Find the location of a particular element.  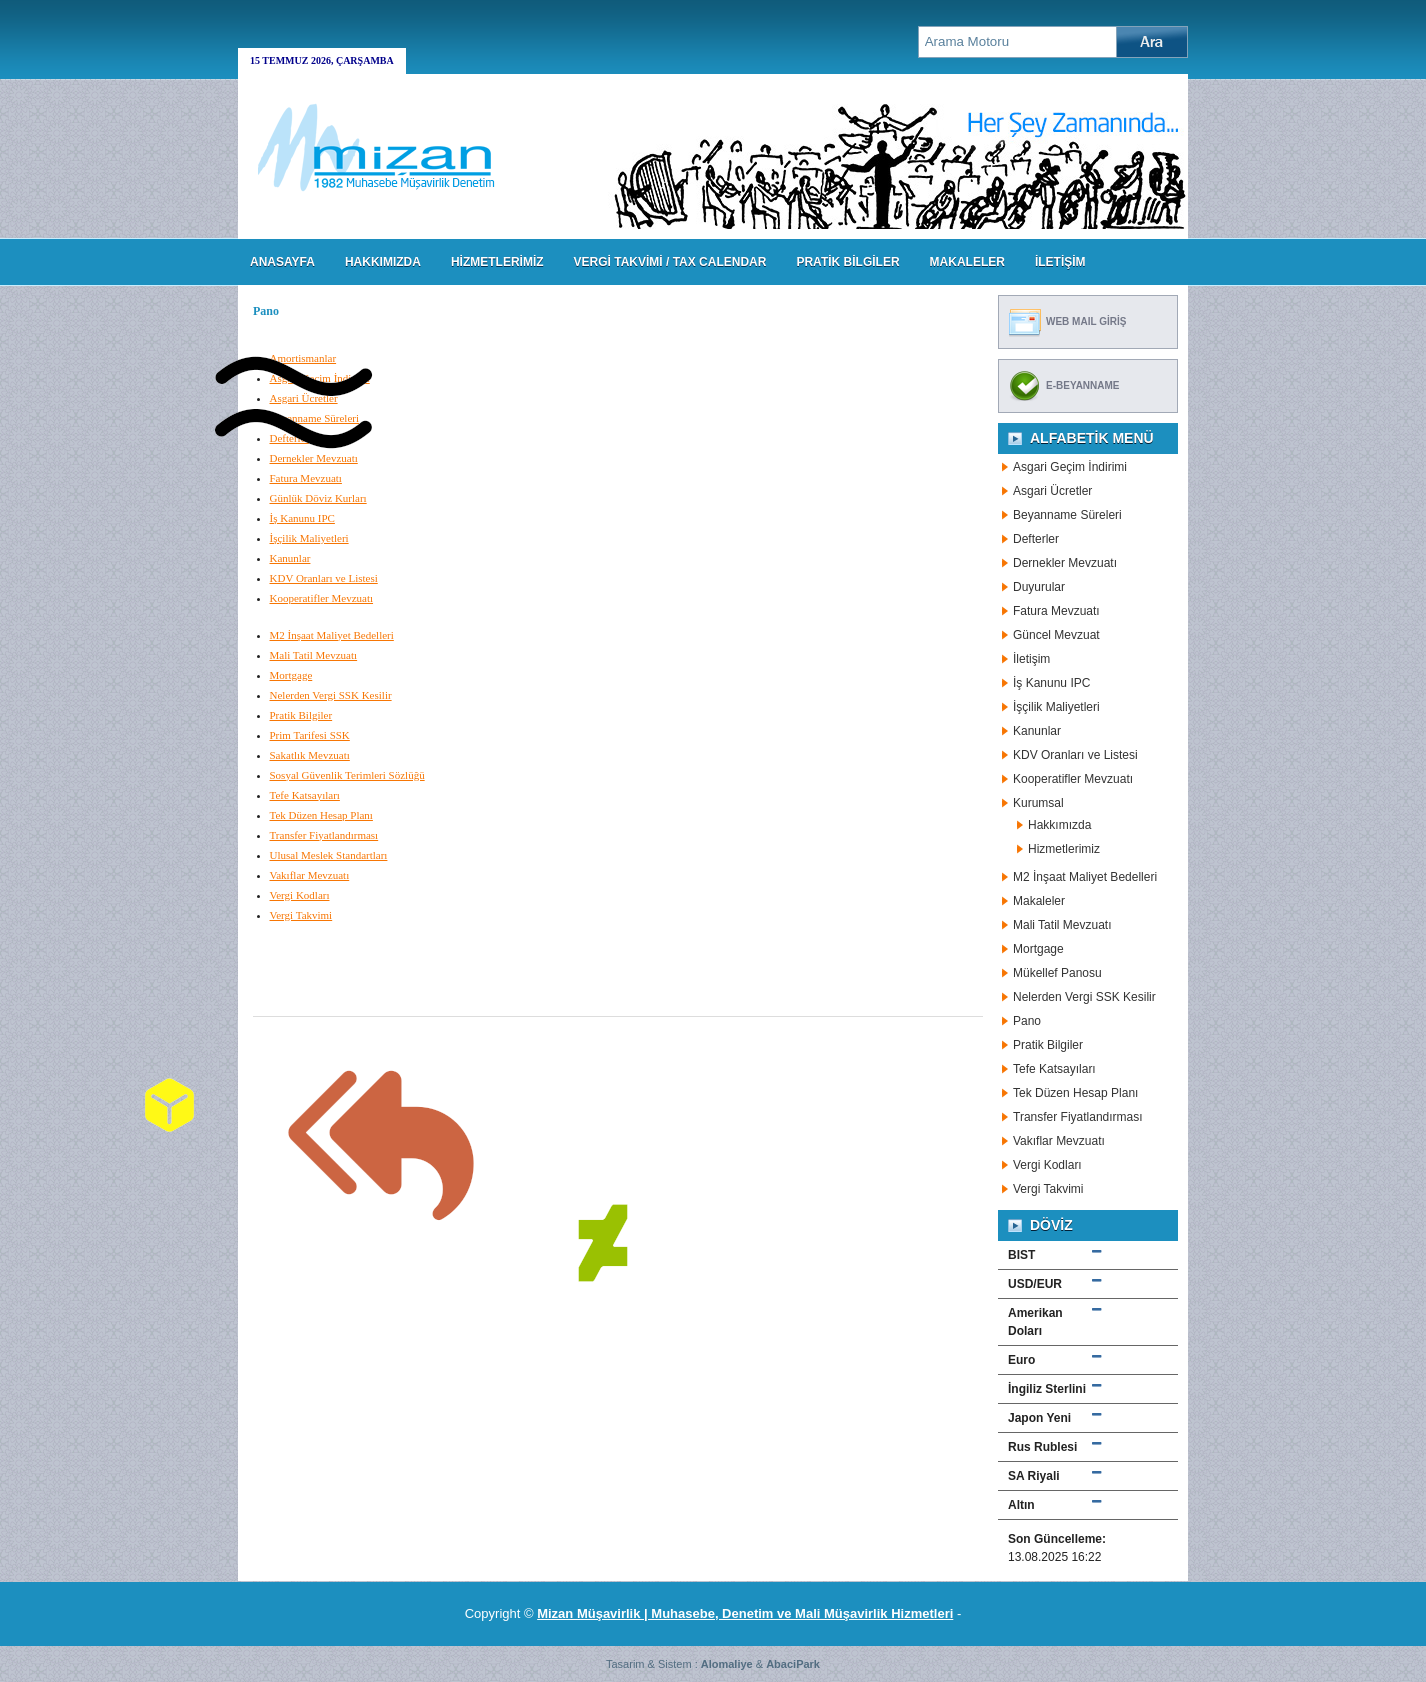

reply all to an email or message is located at coordinates (381, 1148).